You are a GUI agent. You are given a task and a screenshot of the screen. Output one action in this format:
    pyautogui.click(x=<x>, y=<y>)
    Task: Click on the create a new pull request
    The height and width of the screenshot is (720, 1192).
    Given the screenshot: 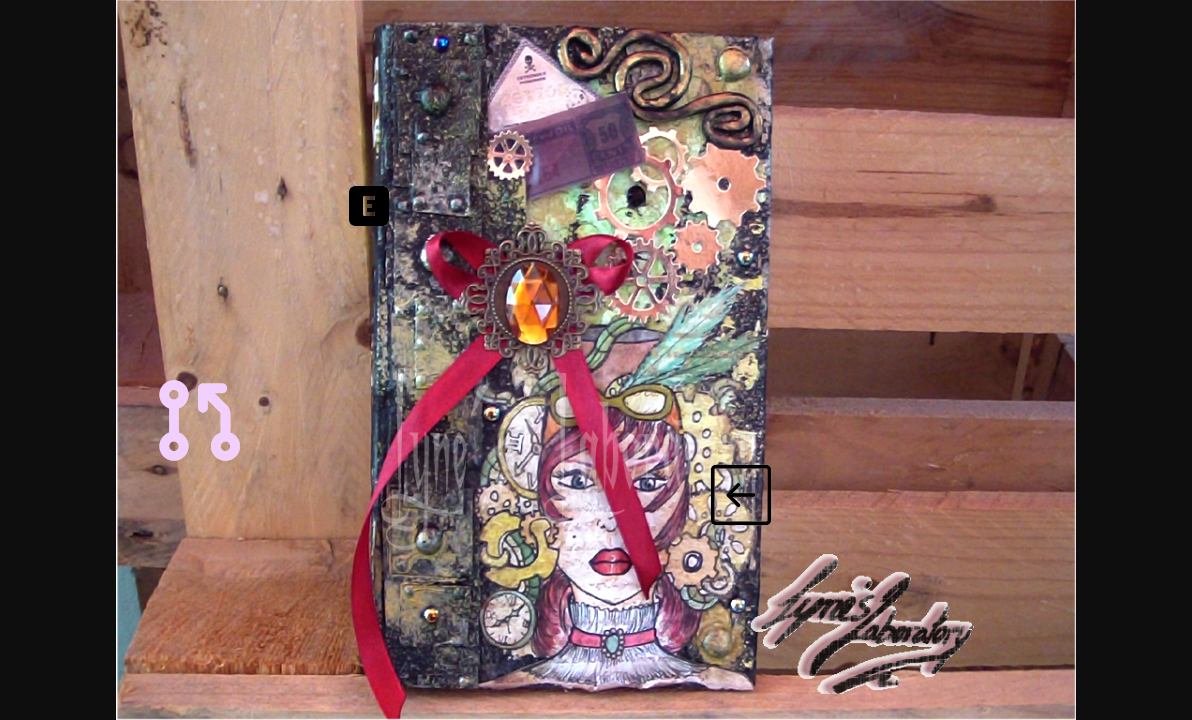 What is the action you would take?
    pyautogui.click(x=196, y=420)
    